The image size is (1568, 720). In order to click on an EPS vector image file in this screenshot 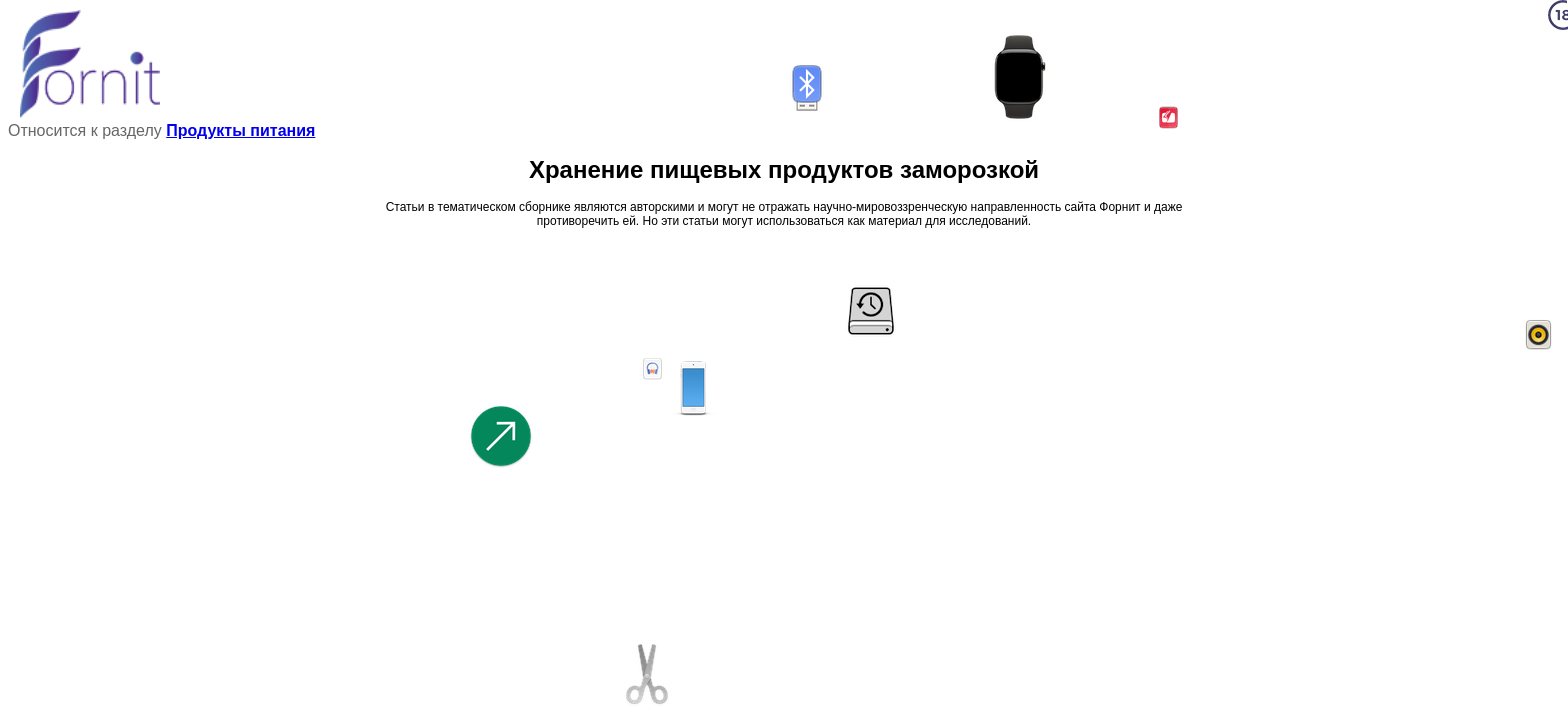, I will do `click(1168, 117)`.